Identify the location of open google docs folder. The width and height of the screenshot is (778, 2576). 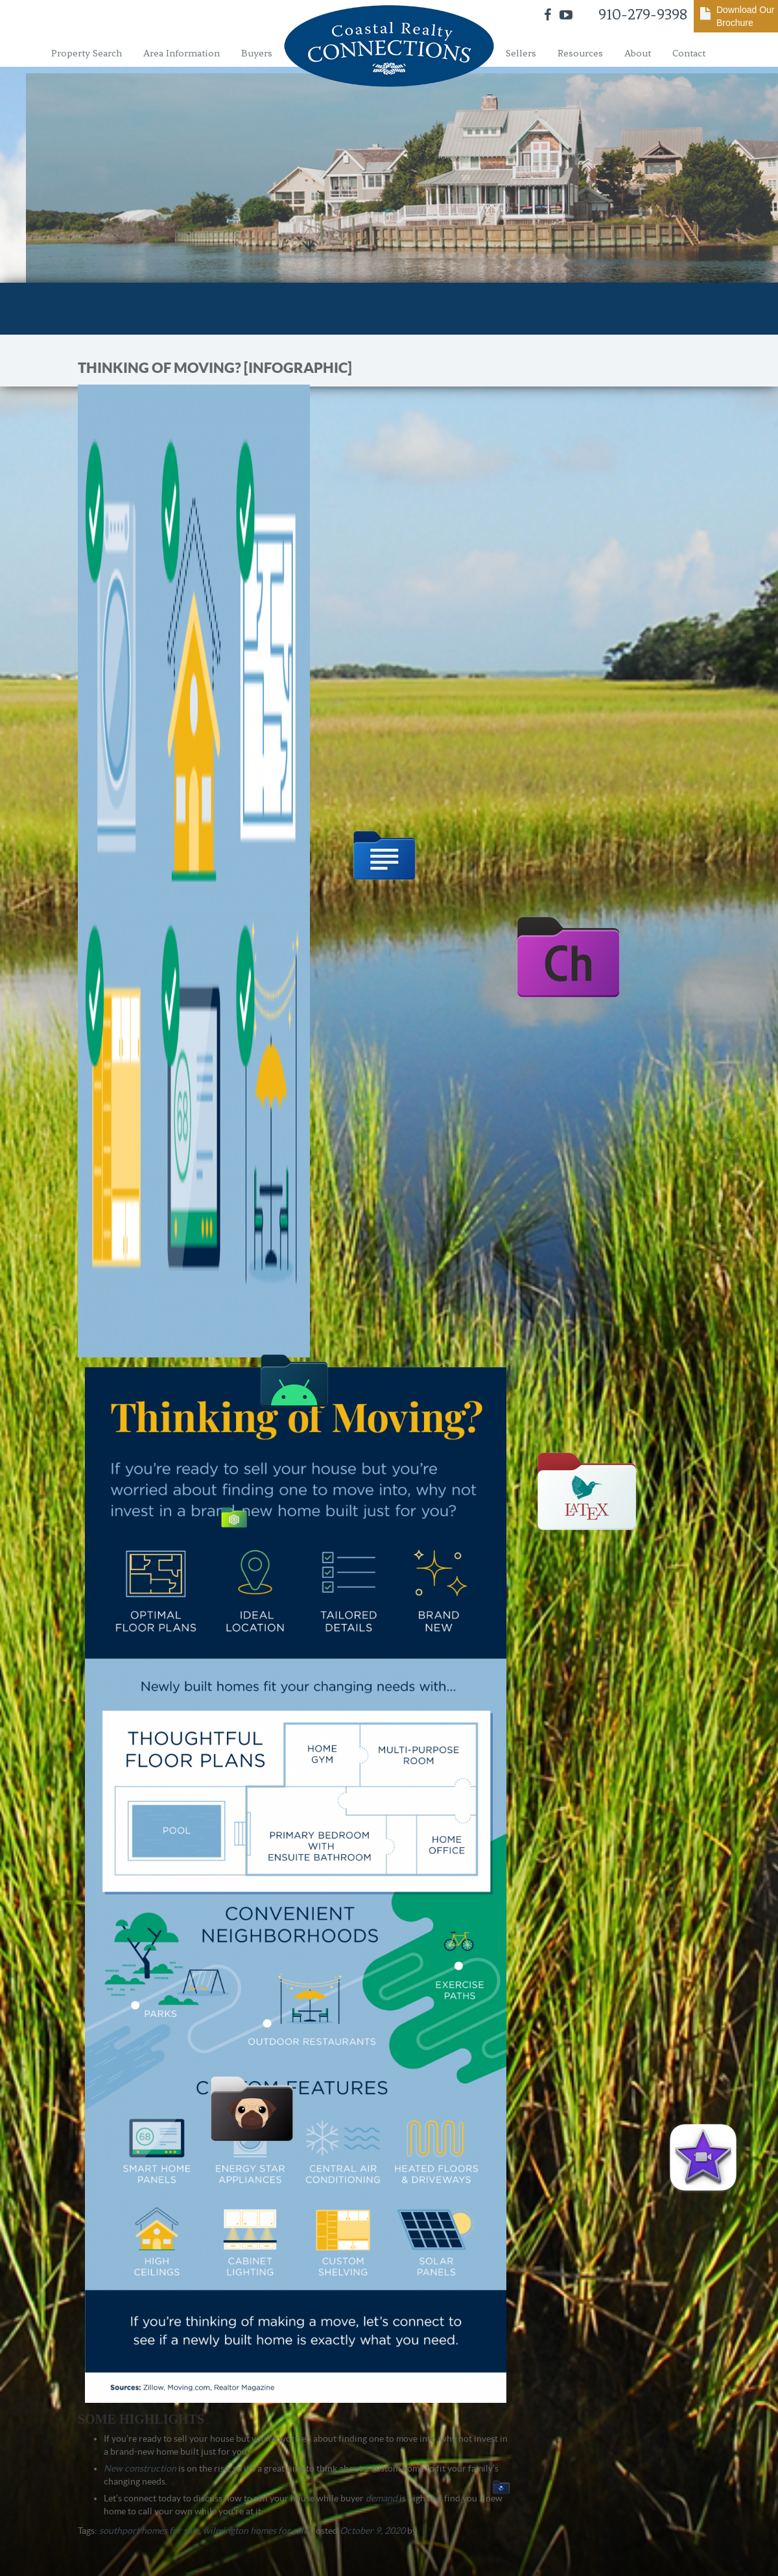
(384, 857).